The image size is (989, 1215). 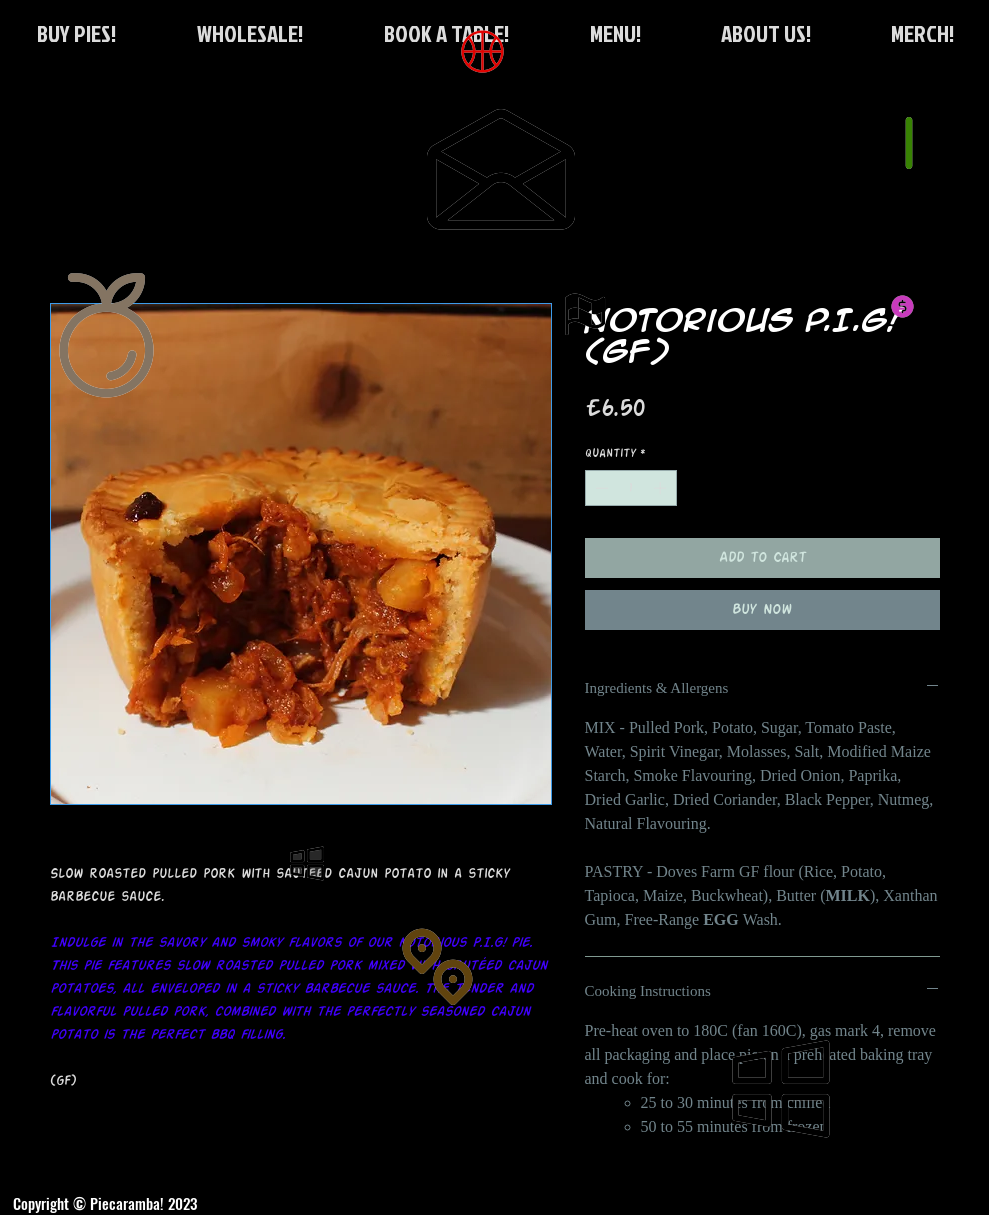 What do you see at coordinates (501, 174) in the screenshot?
I see `view read messages` at bounding box center [501, 174].